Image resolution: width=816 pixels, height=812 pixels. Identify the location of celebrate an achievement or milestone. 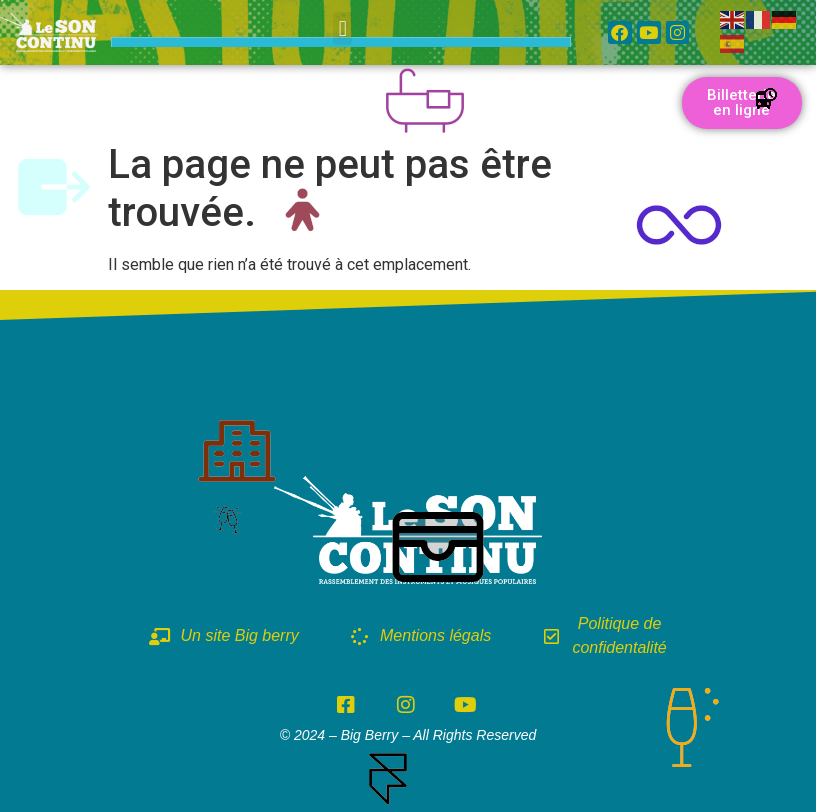
(684, 727).